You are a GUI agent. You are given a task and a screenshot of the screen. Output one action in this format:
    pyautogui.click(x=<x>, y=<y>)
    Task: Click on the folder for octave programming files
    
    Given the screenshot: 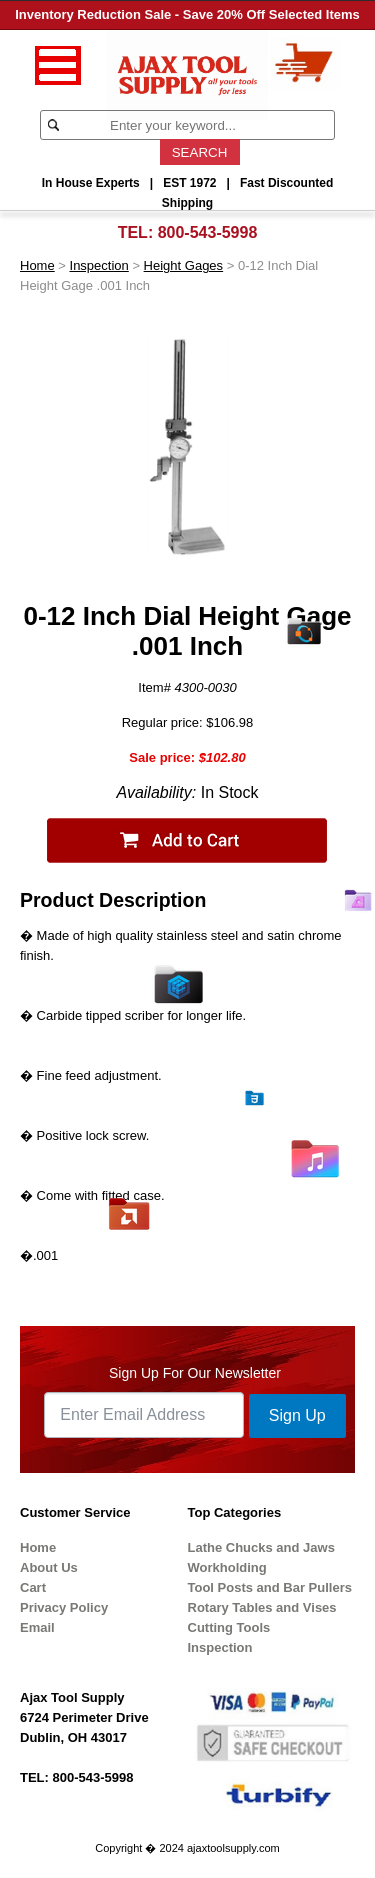 What is the action you would take?
    pyautogui.click(x=304, y=632)
    